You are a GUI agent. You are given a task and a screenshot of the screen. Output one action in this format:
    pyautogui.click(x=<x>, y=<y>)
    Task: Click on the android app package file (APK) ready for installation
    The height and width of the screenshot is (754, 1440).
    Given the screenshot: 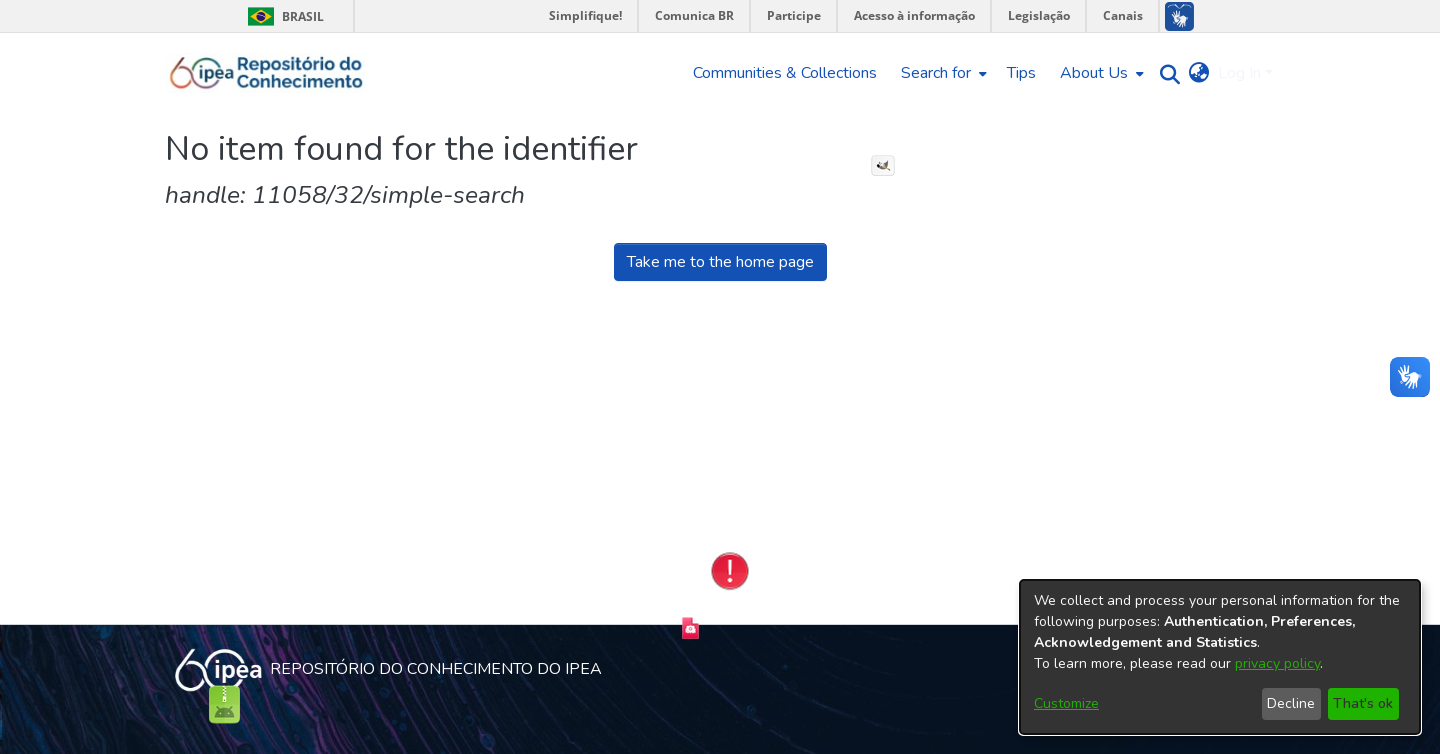 What is the action you would take?
    pyautogui.click(x=224, y=704)
    